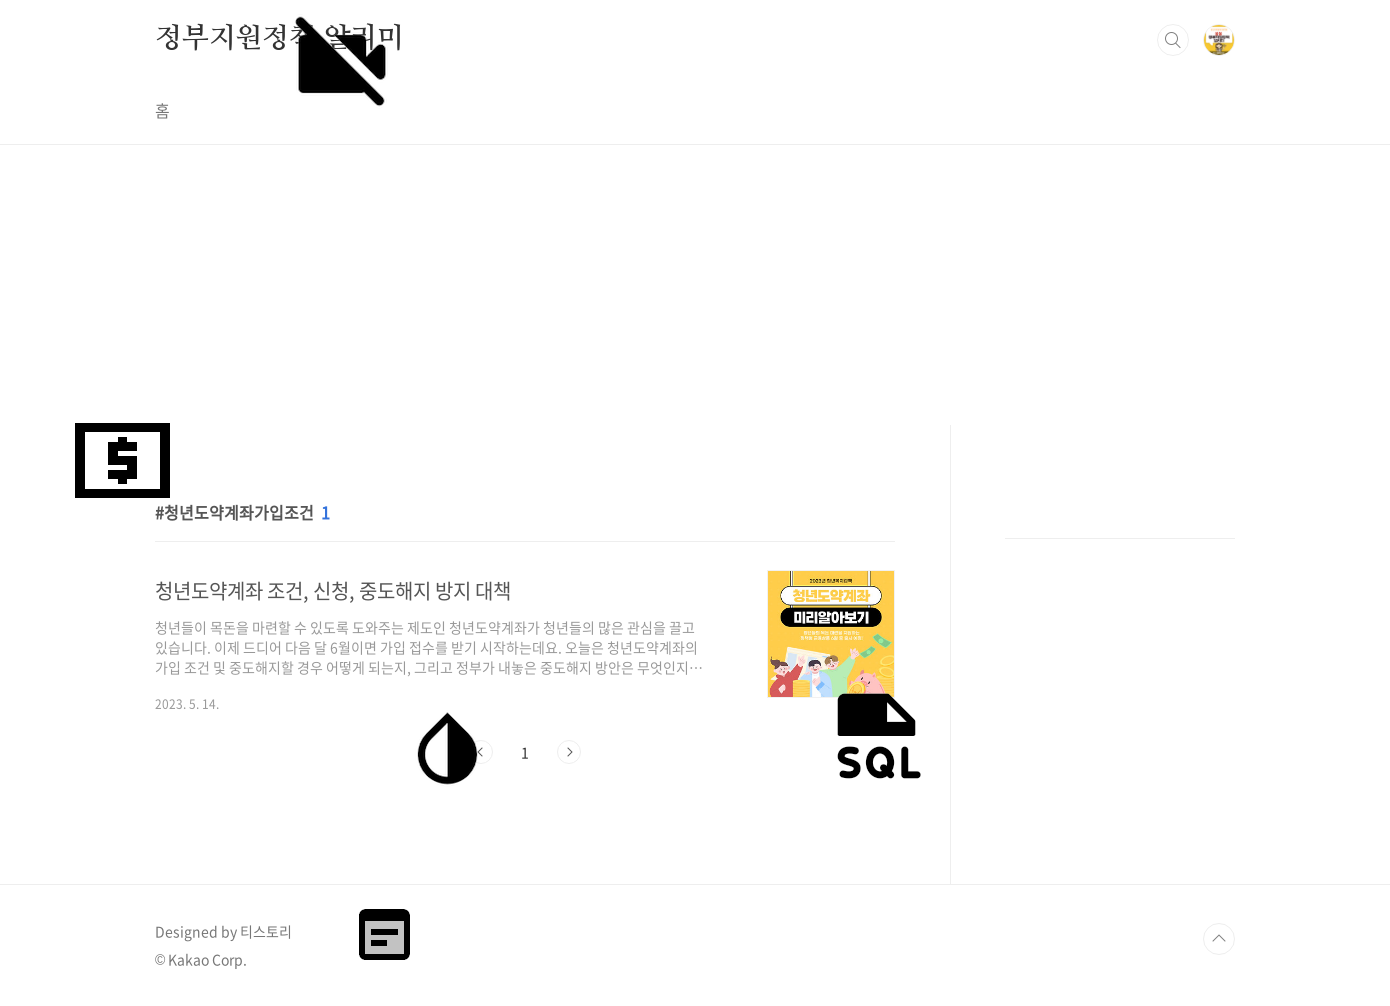  Describe the element at coordinates (384, 934) in the screenshot. I see `open rich text editor` at that location.